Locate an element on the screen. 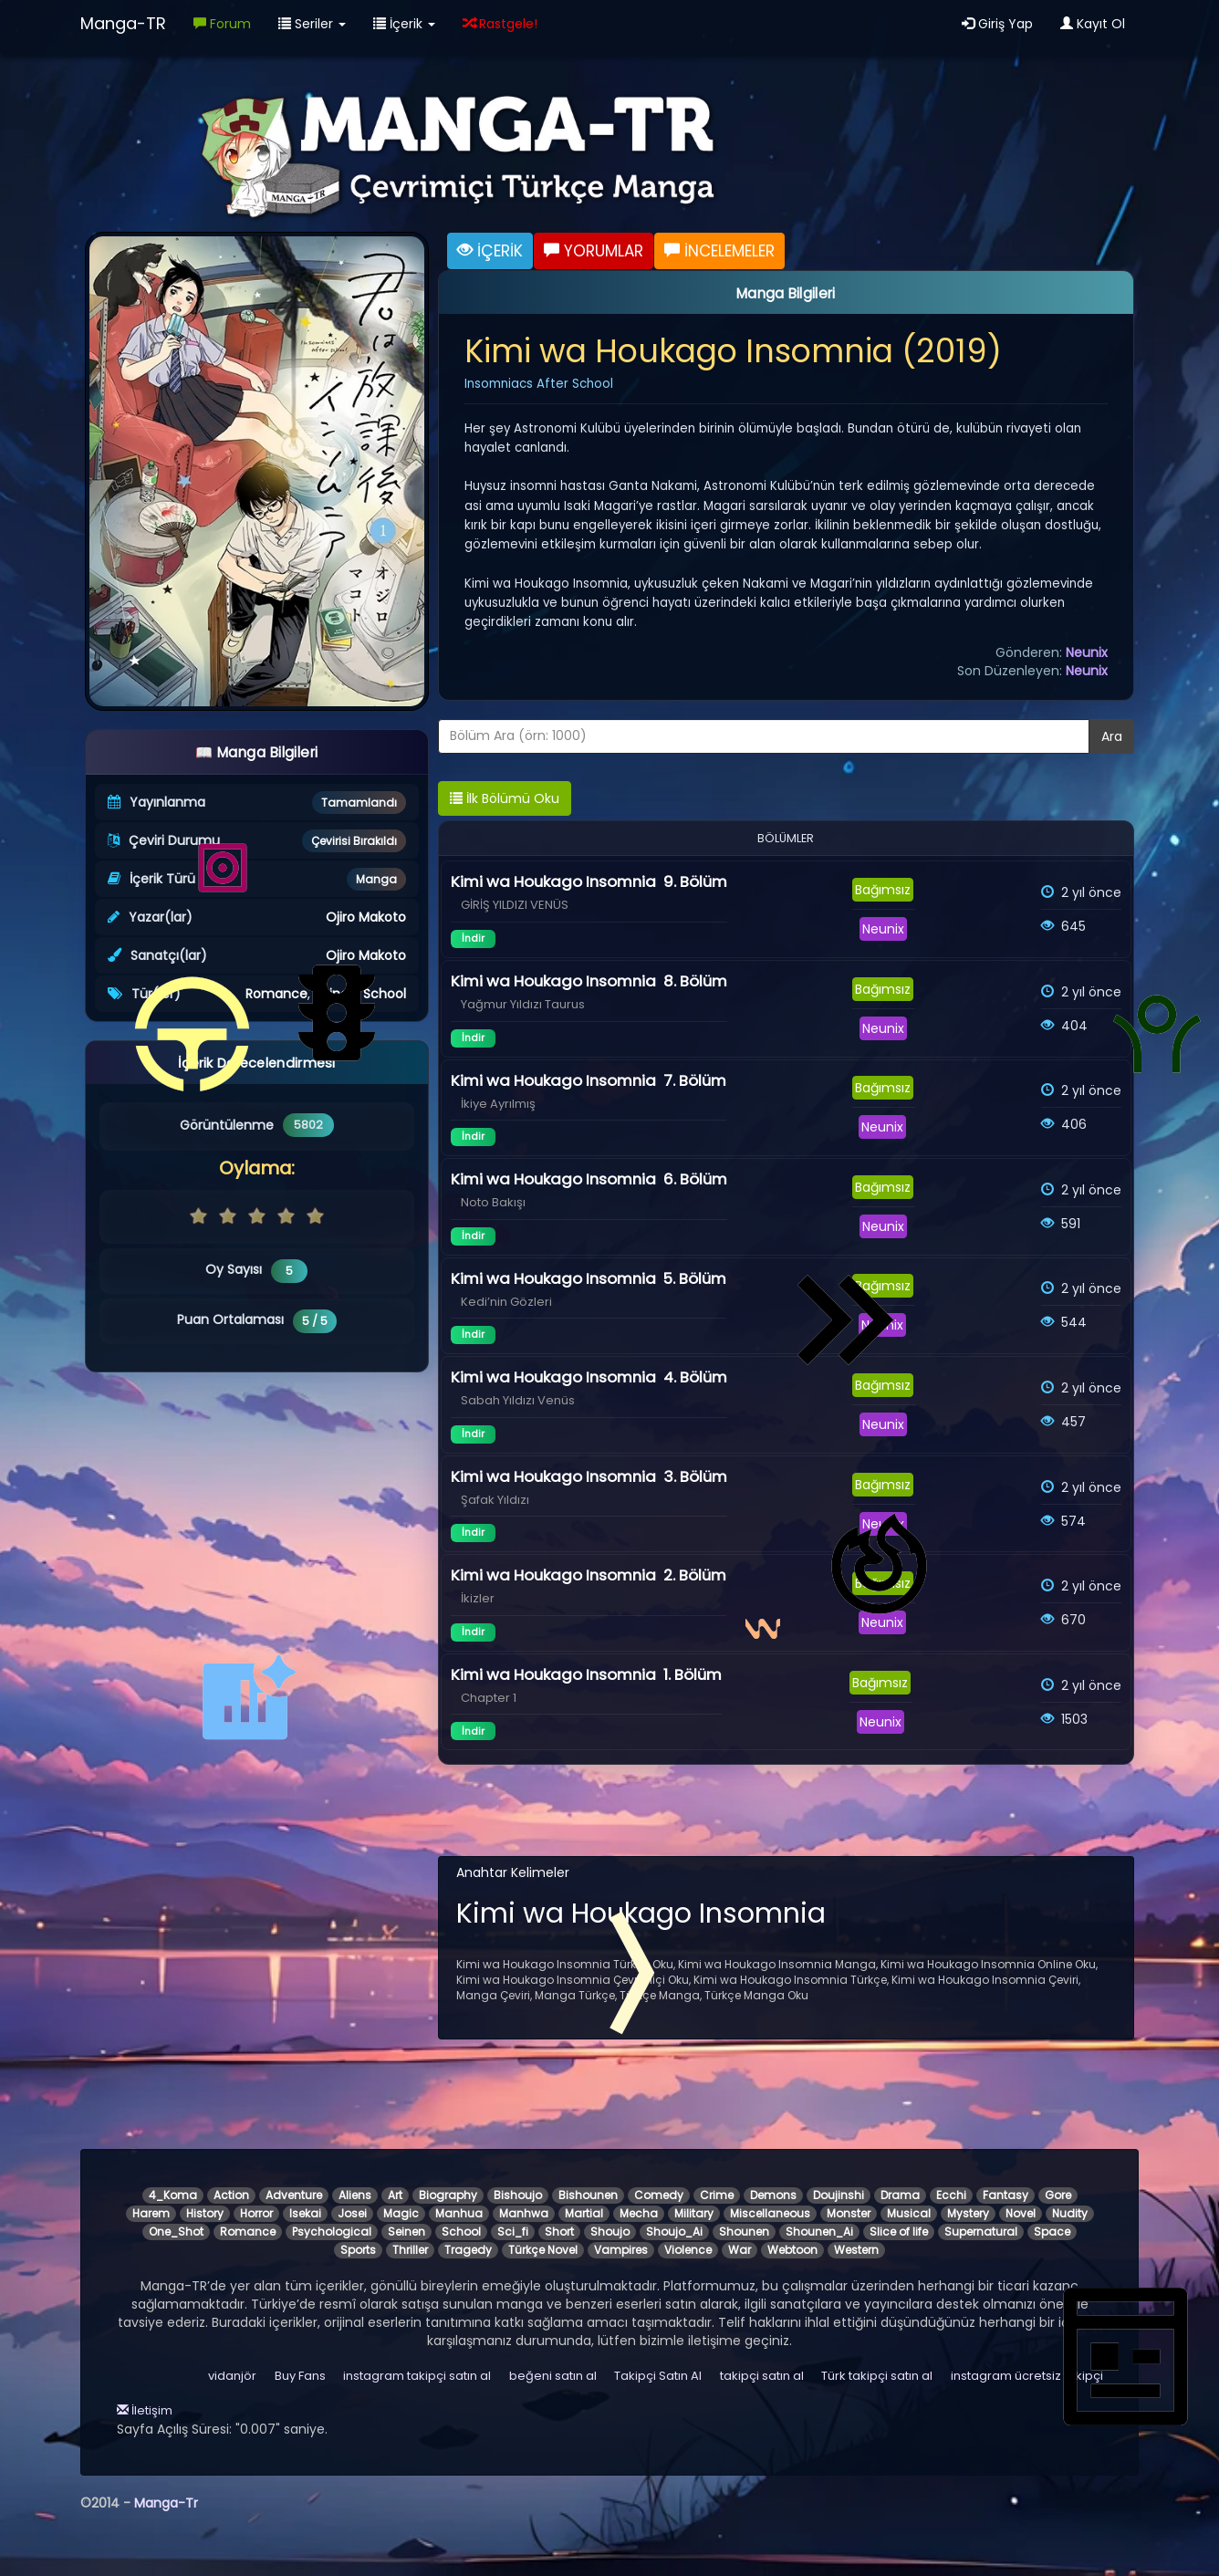 The width and height of the screenshot is (1219, 2576). navigate to the next item or page is located at coordinates (630, 1973).